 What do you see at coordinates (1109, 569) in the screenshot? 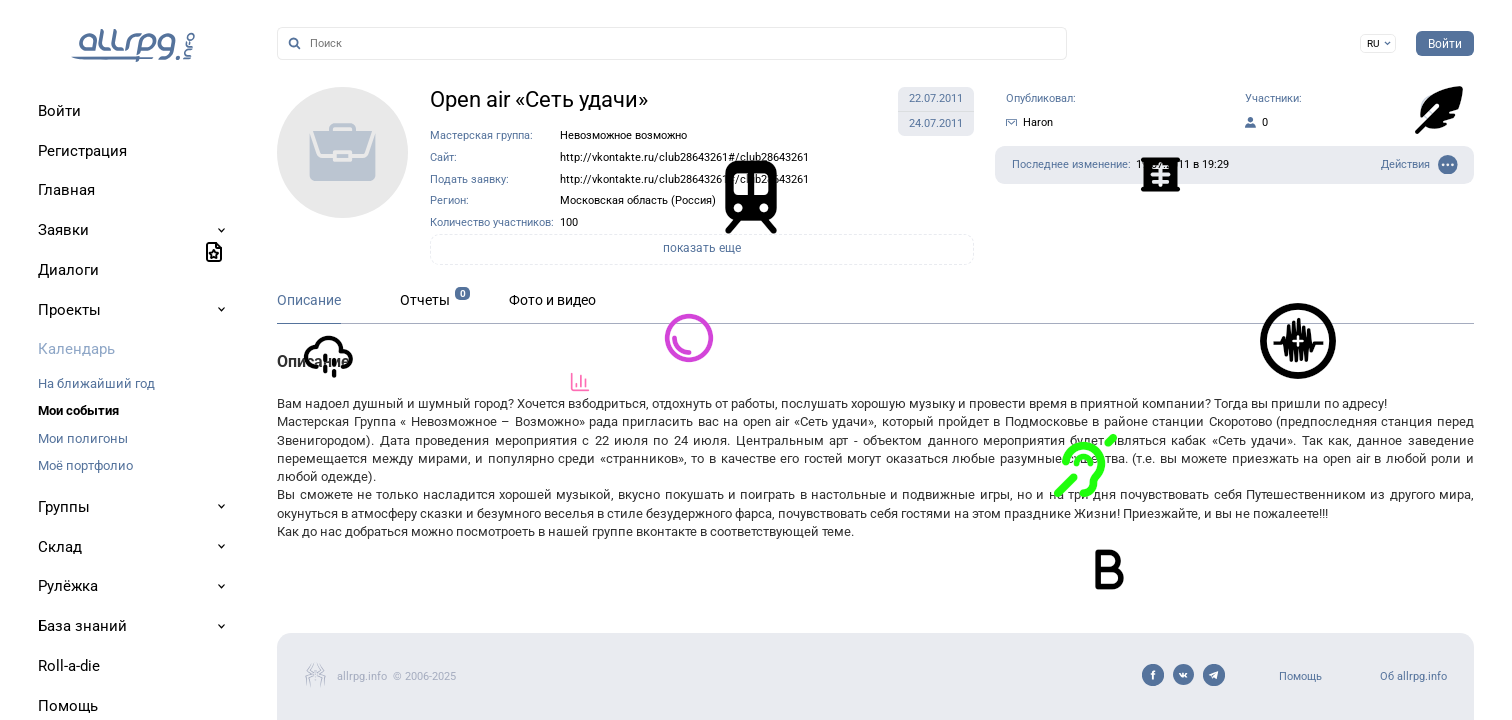
I see `apply bold formatting to selected text` at bounding box center [1109, 569].